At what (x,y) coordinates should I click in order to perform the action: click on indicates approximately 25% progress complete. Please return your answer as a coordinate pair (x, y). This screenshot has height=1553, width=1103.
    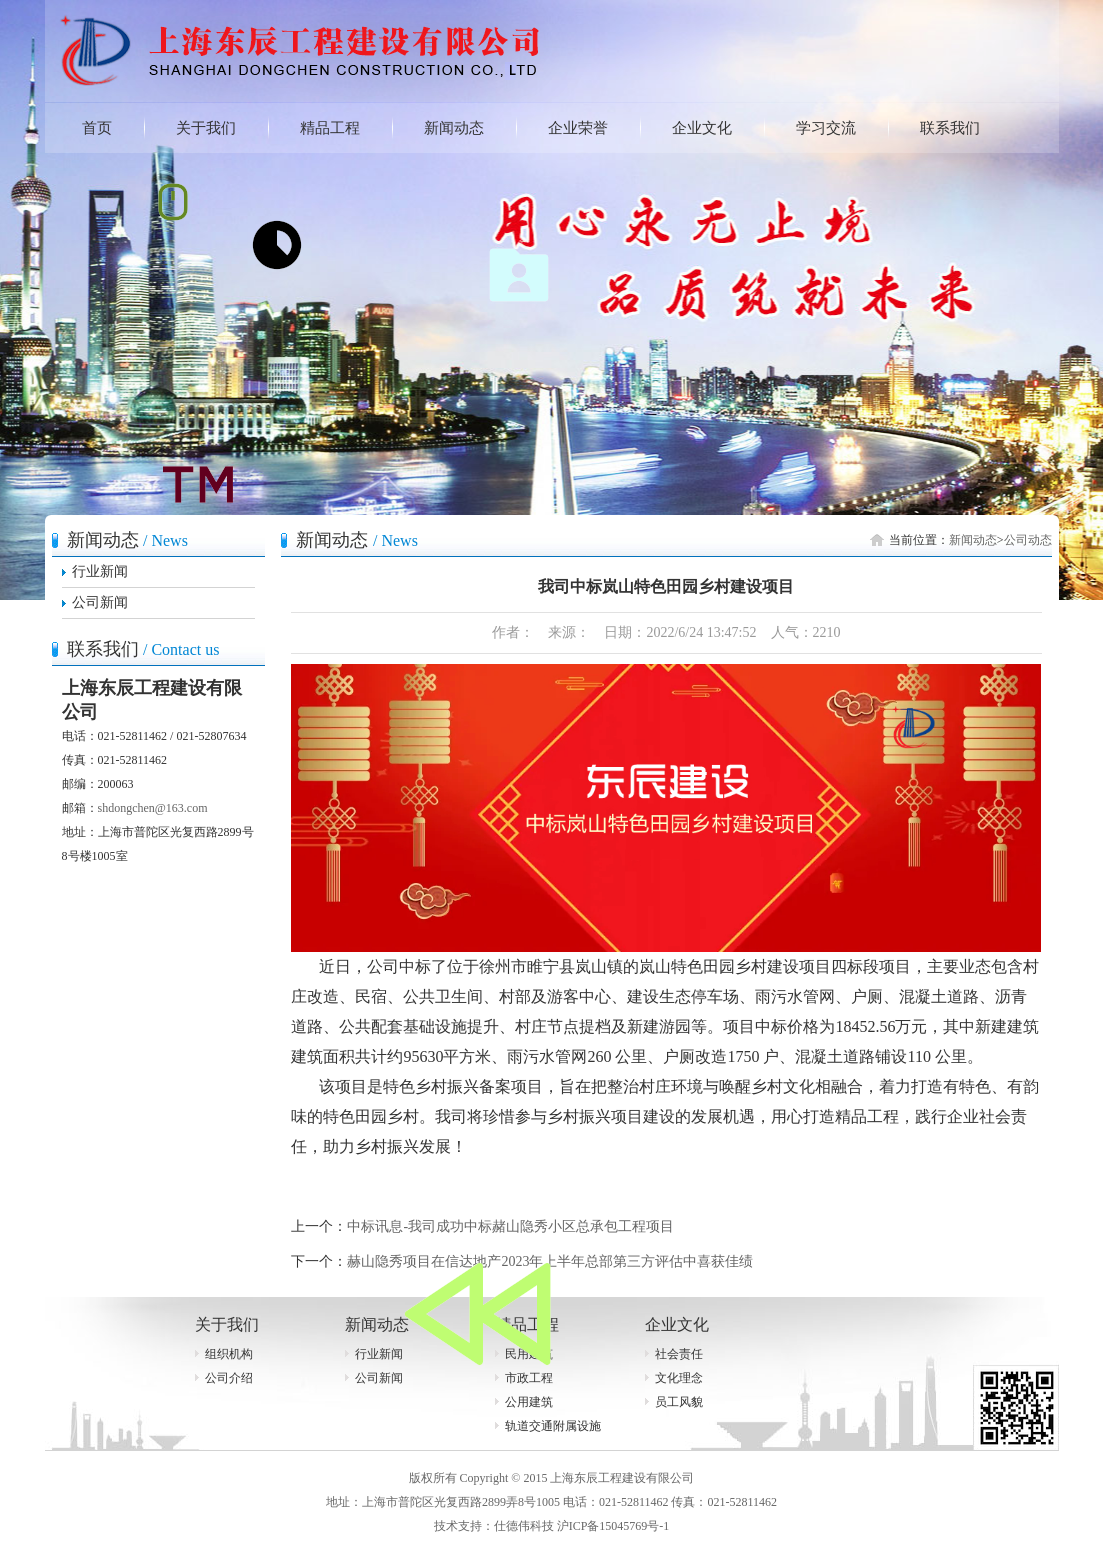
    Looking at the image, I should click on (277, 245).